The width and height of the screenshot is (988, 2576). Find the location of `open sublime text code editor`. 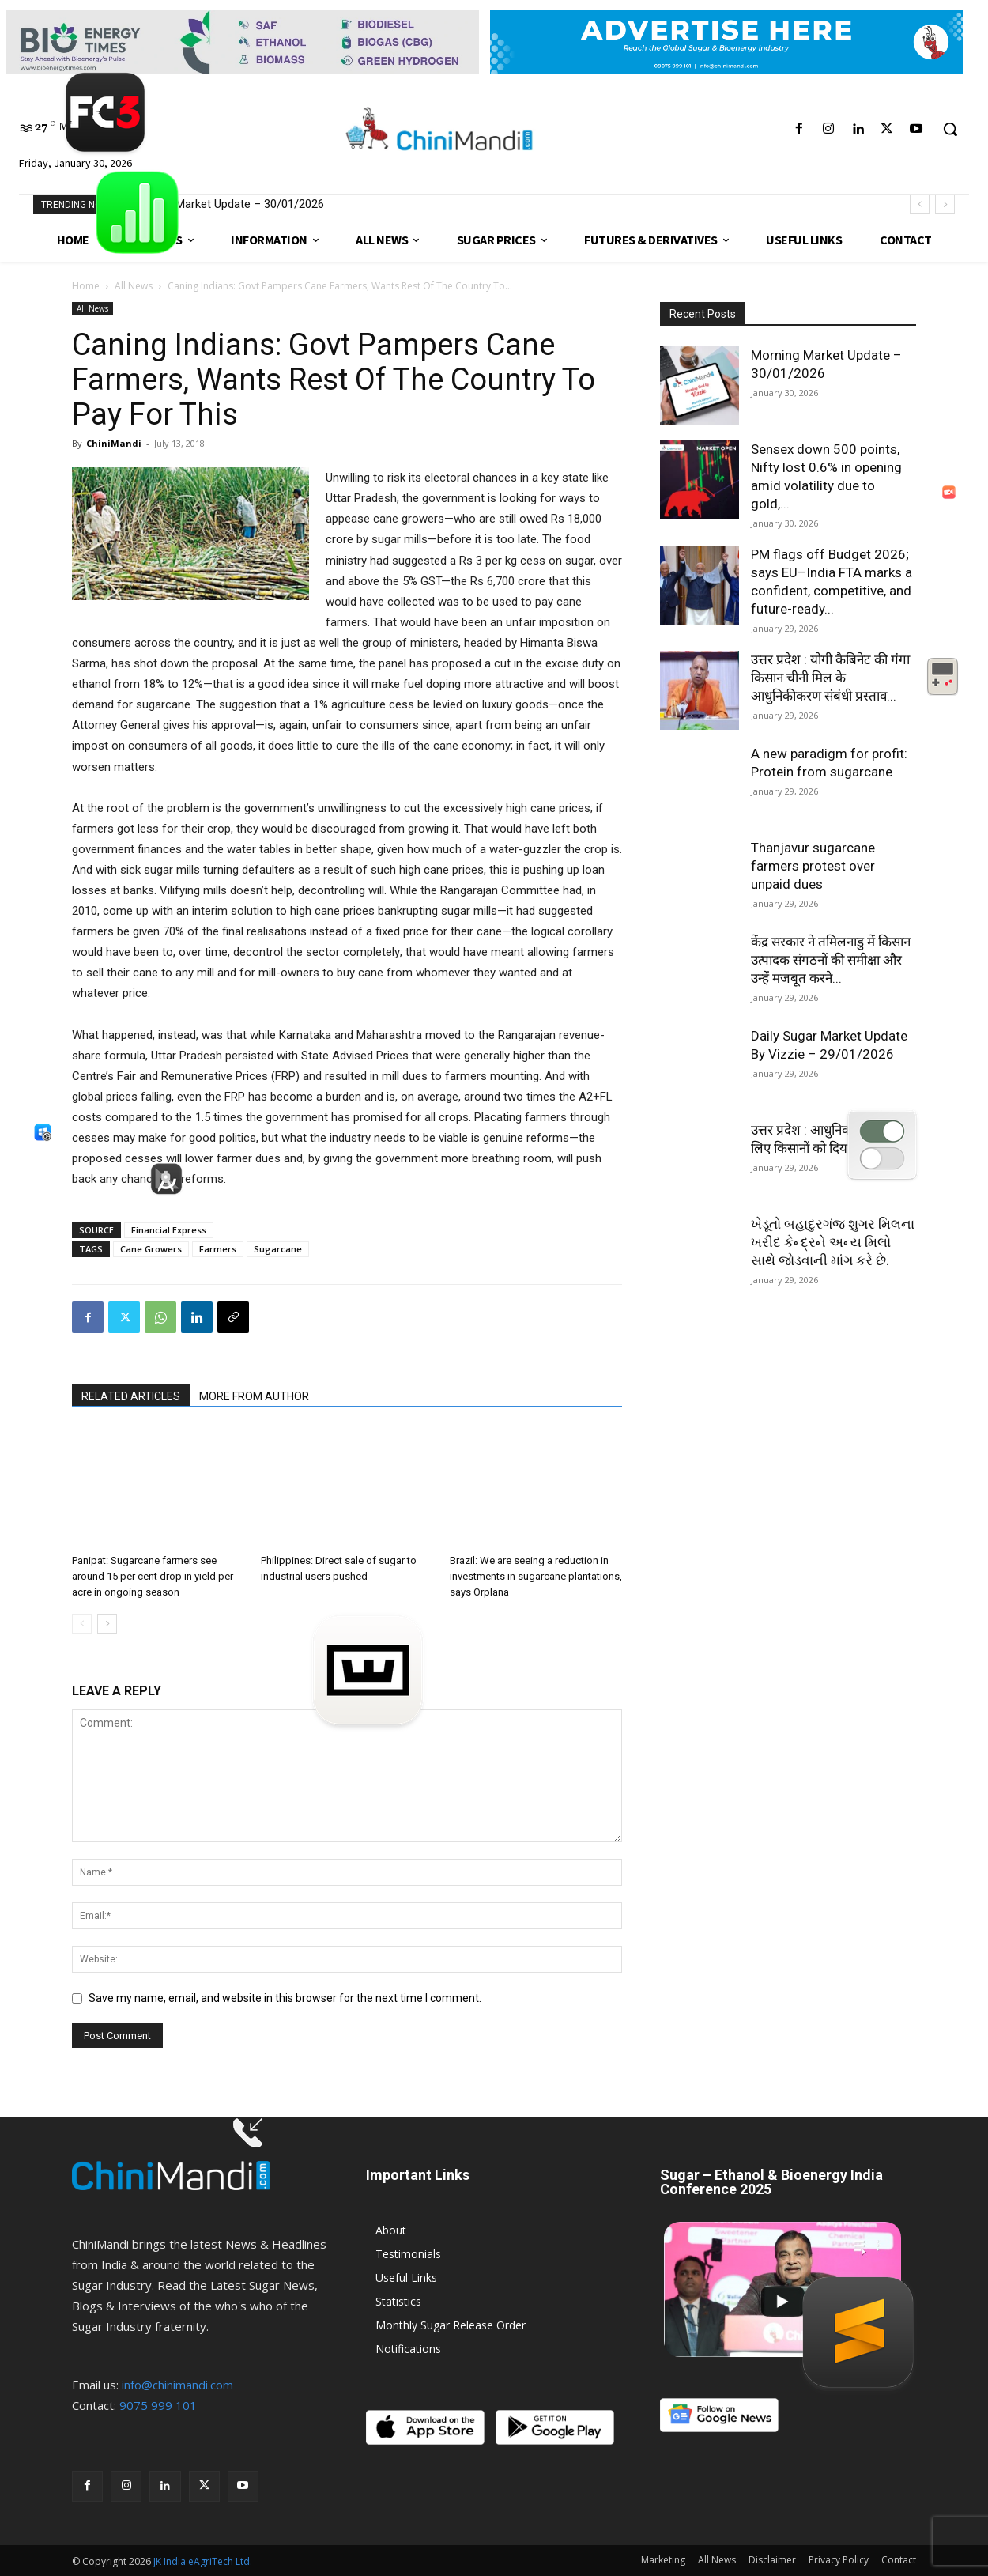

open sublime text code editor is located at coordinates (858, 2332).